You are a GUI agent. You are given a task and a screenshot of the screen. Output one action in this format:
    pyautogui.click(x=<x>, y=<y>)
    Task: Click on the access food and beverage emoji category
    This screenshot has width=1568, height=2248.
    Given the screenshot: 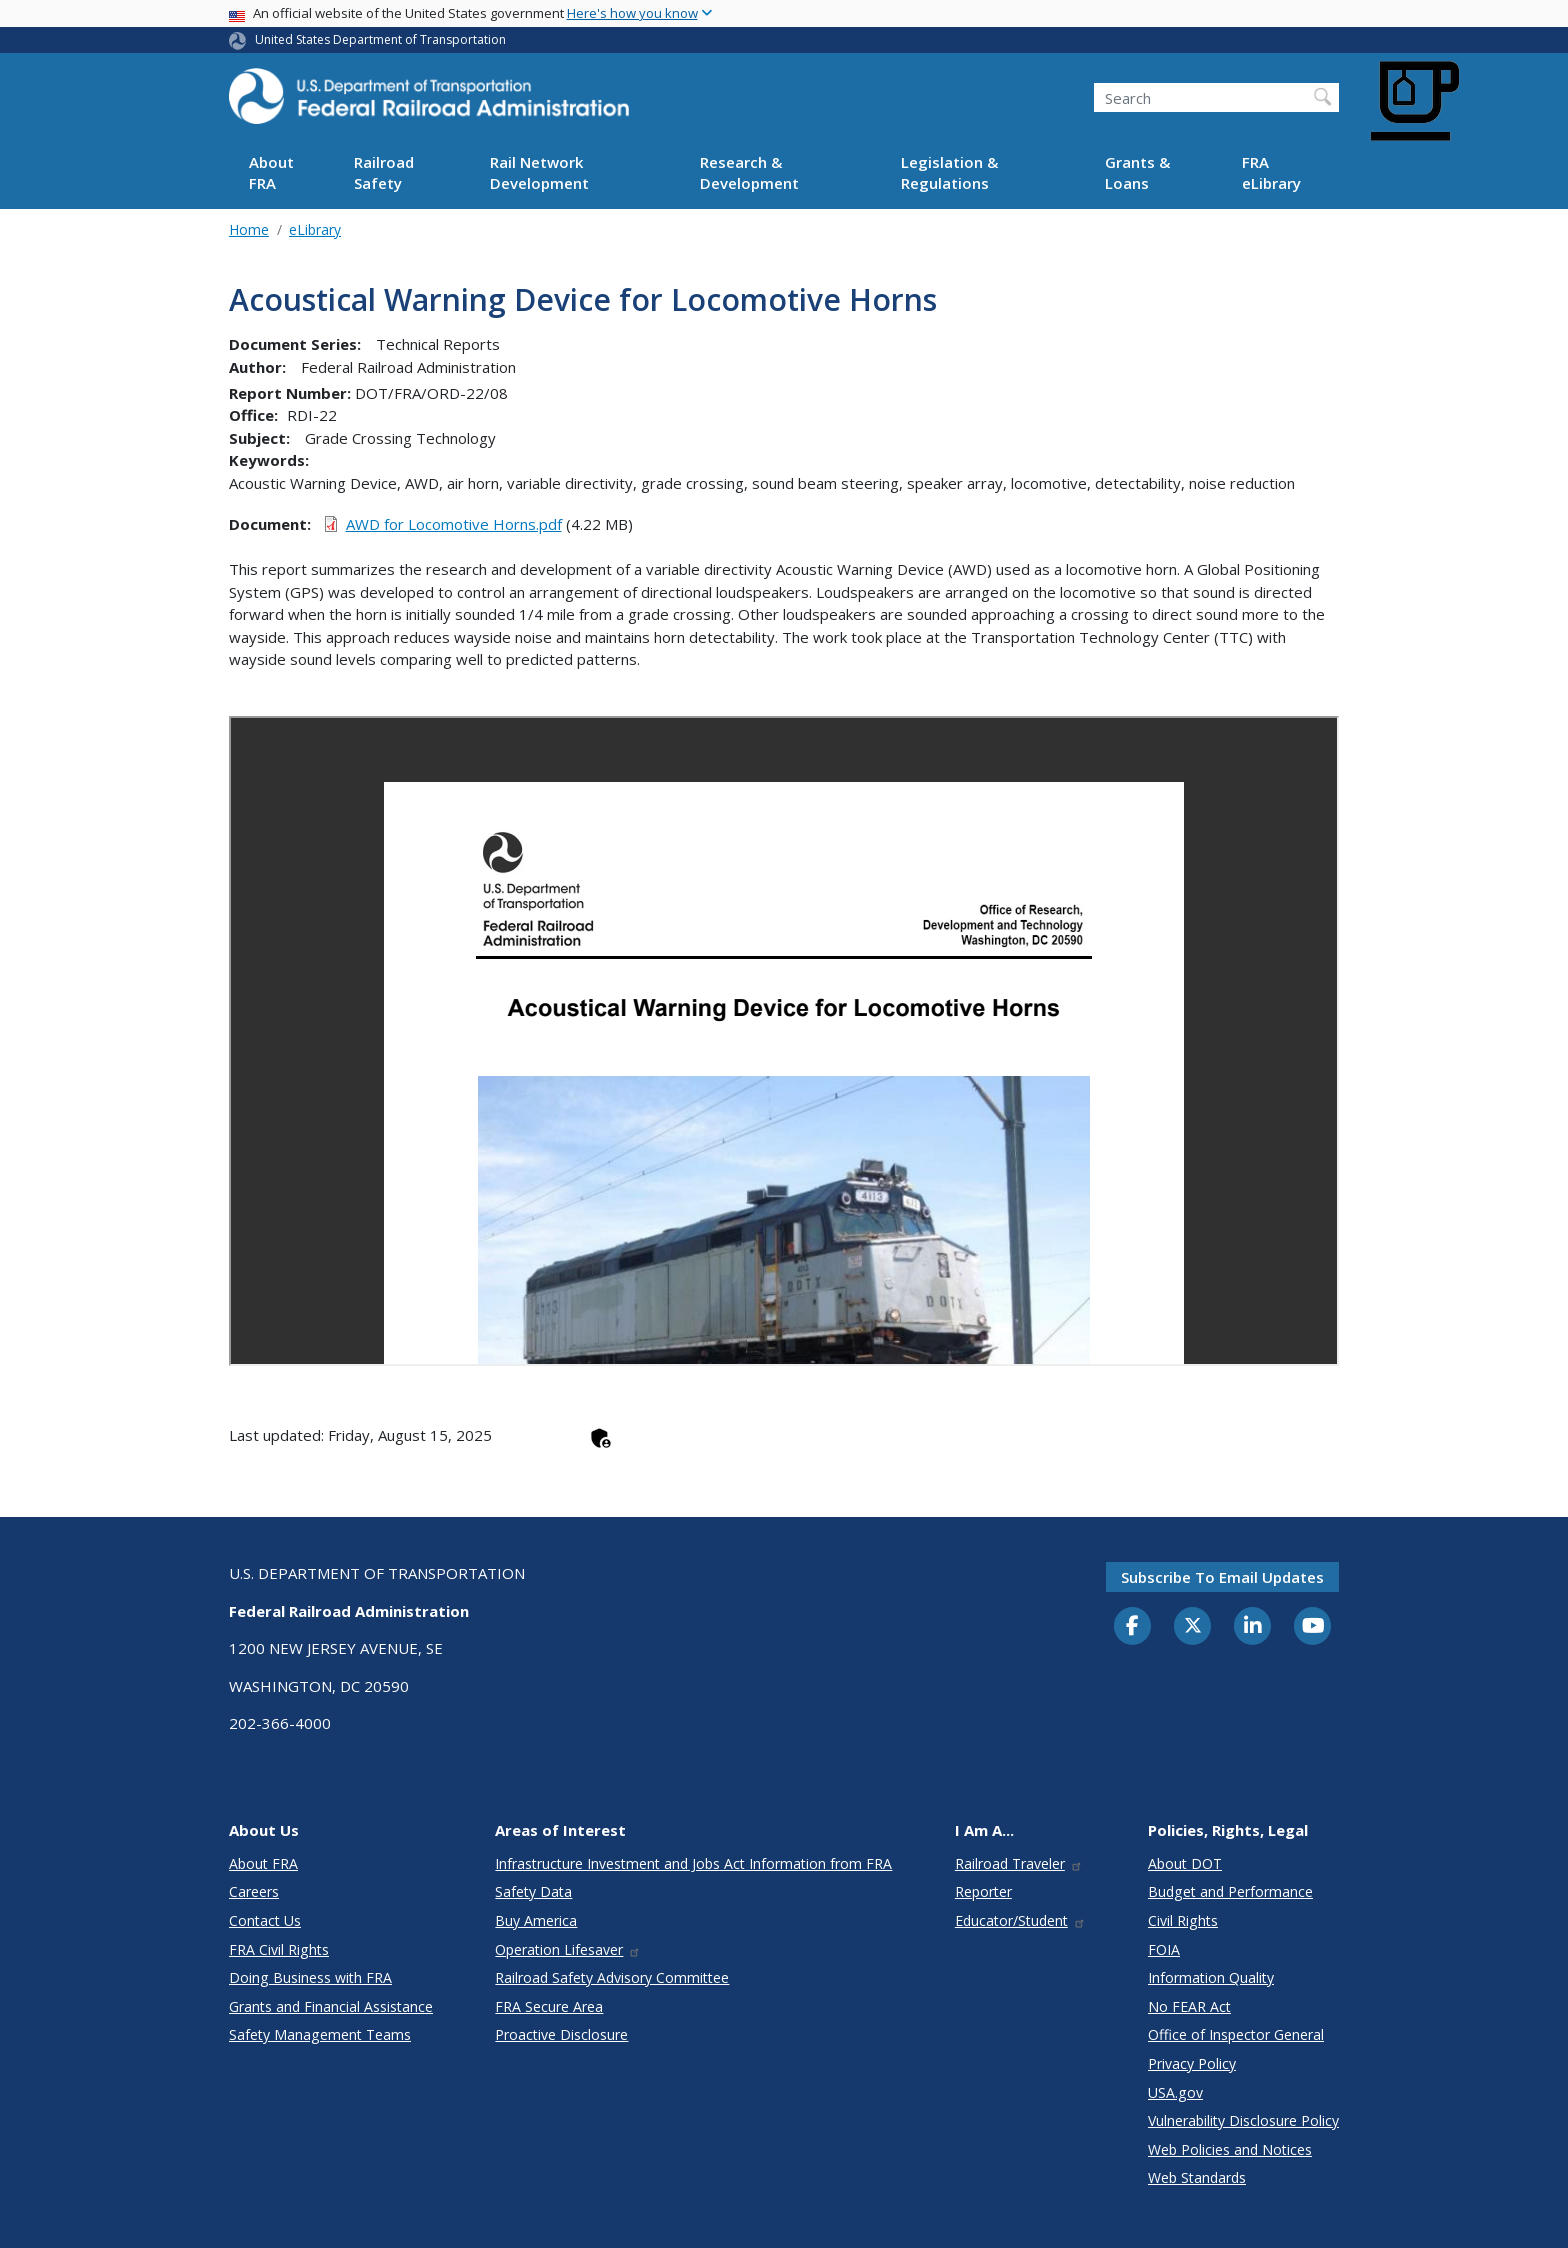 What is the action you would take?
    pyautogui.click(x=1415, y=101)
    